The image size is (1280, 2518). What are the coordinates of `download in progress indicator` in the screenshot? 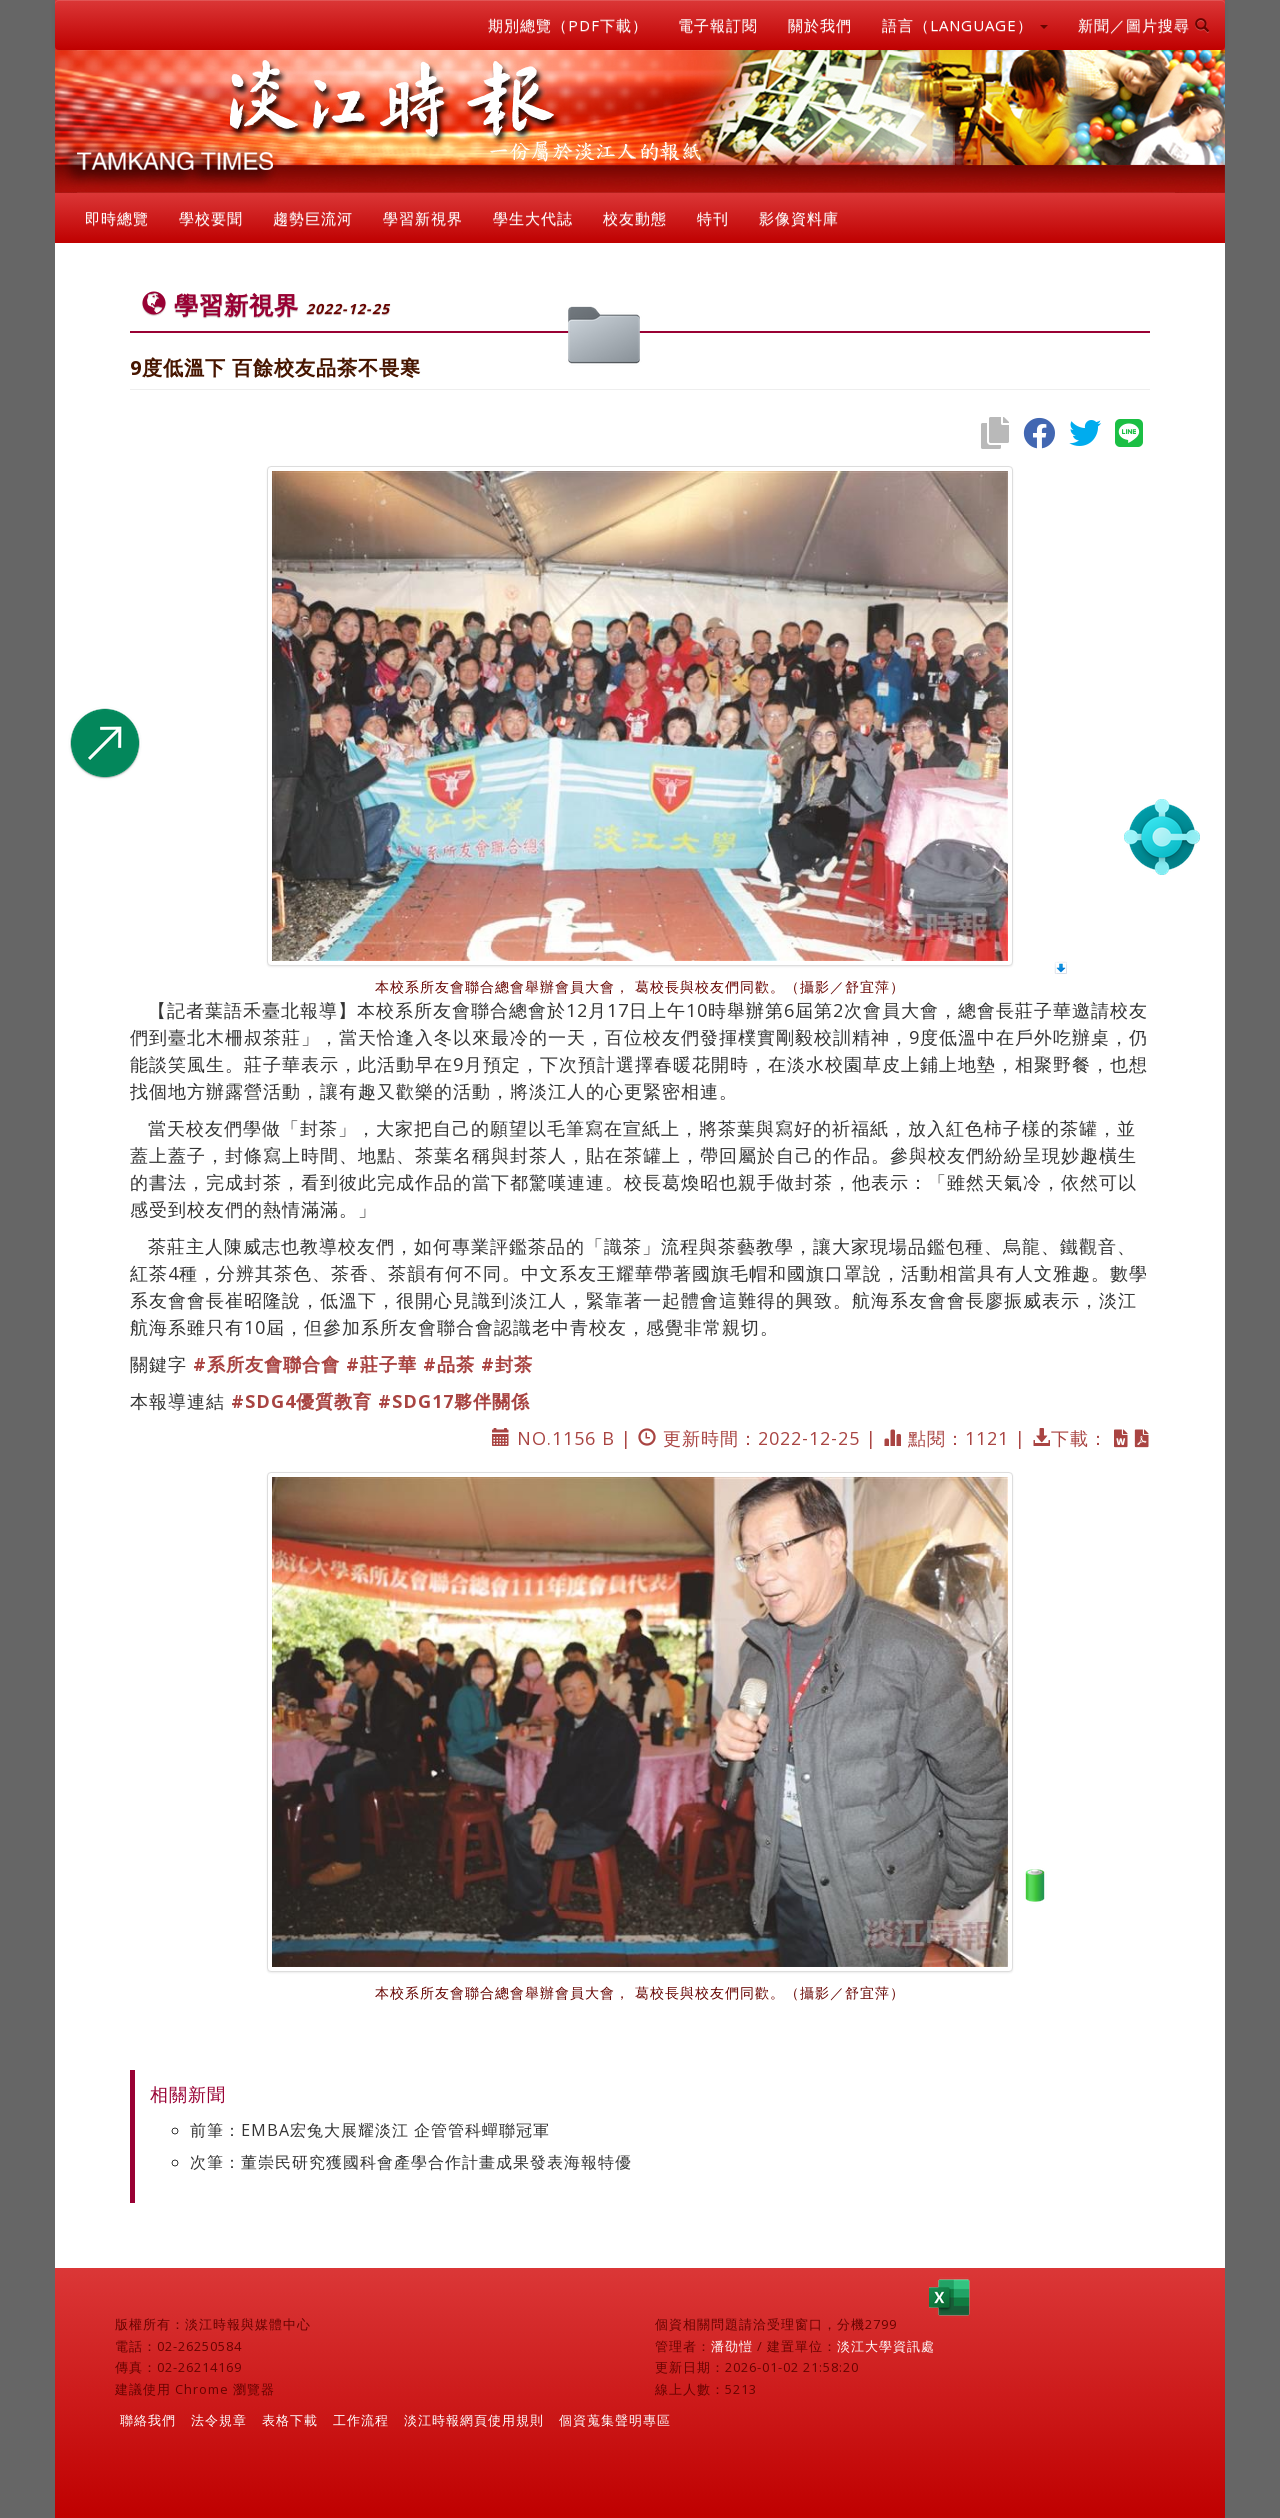 It's located at (1051, 958).